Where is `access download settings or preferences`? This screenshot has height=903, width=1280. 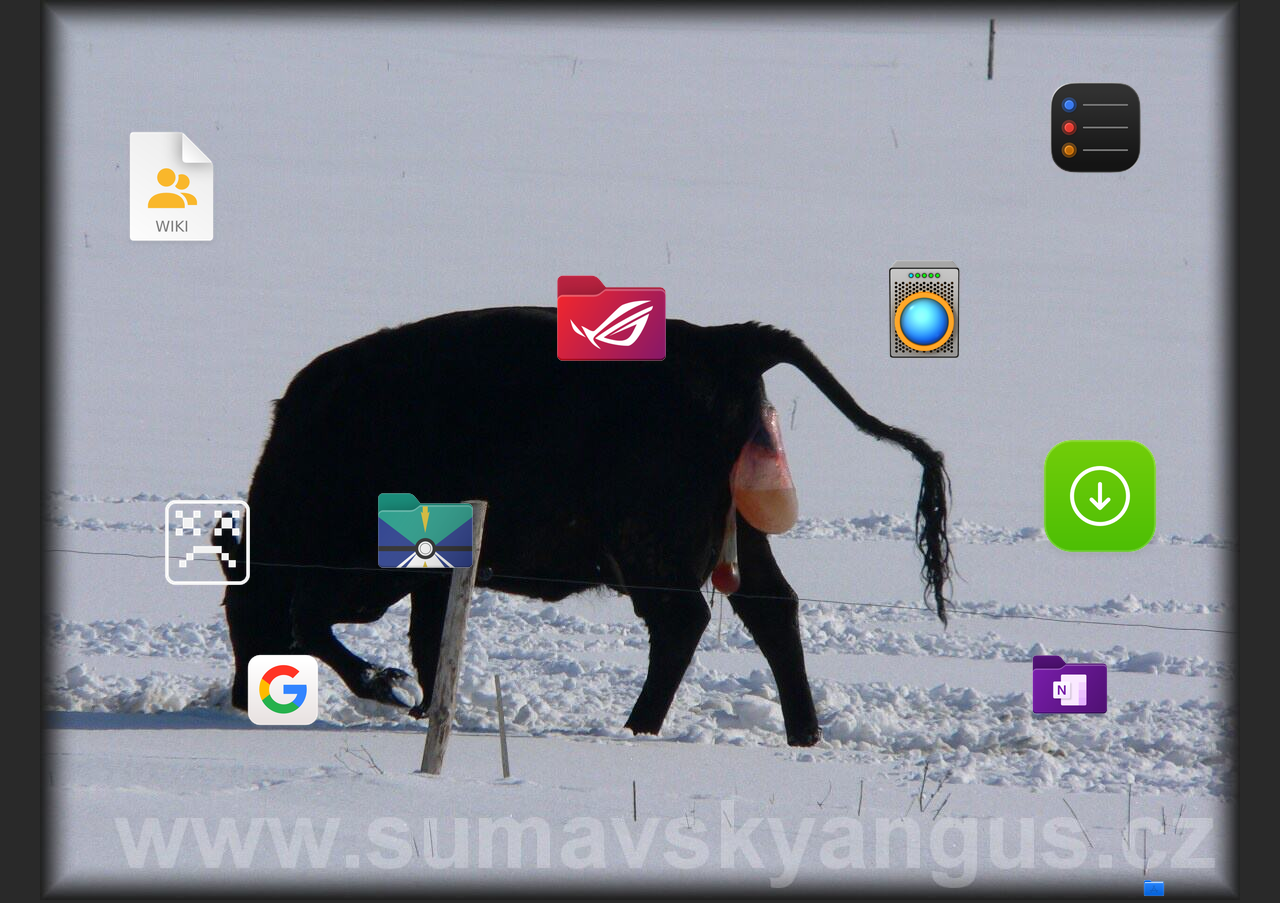
access download settings or preferences is located at coordinates (1100, 498).